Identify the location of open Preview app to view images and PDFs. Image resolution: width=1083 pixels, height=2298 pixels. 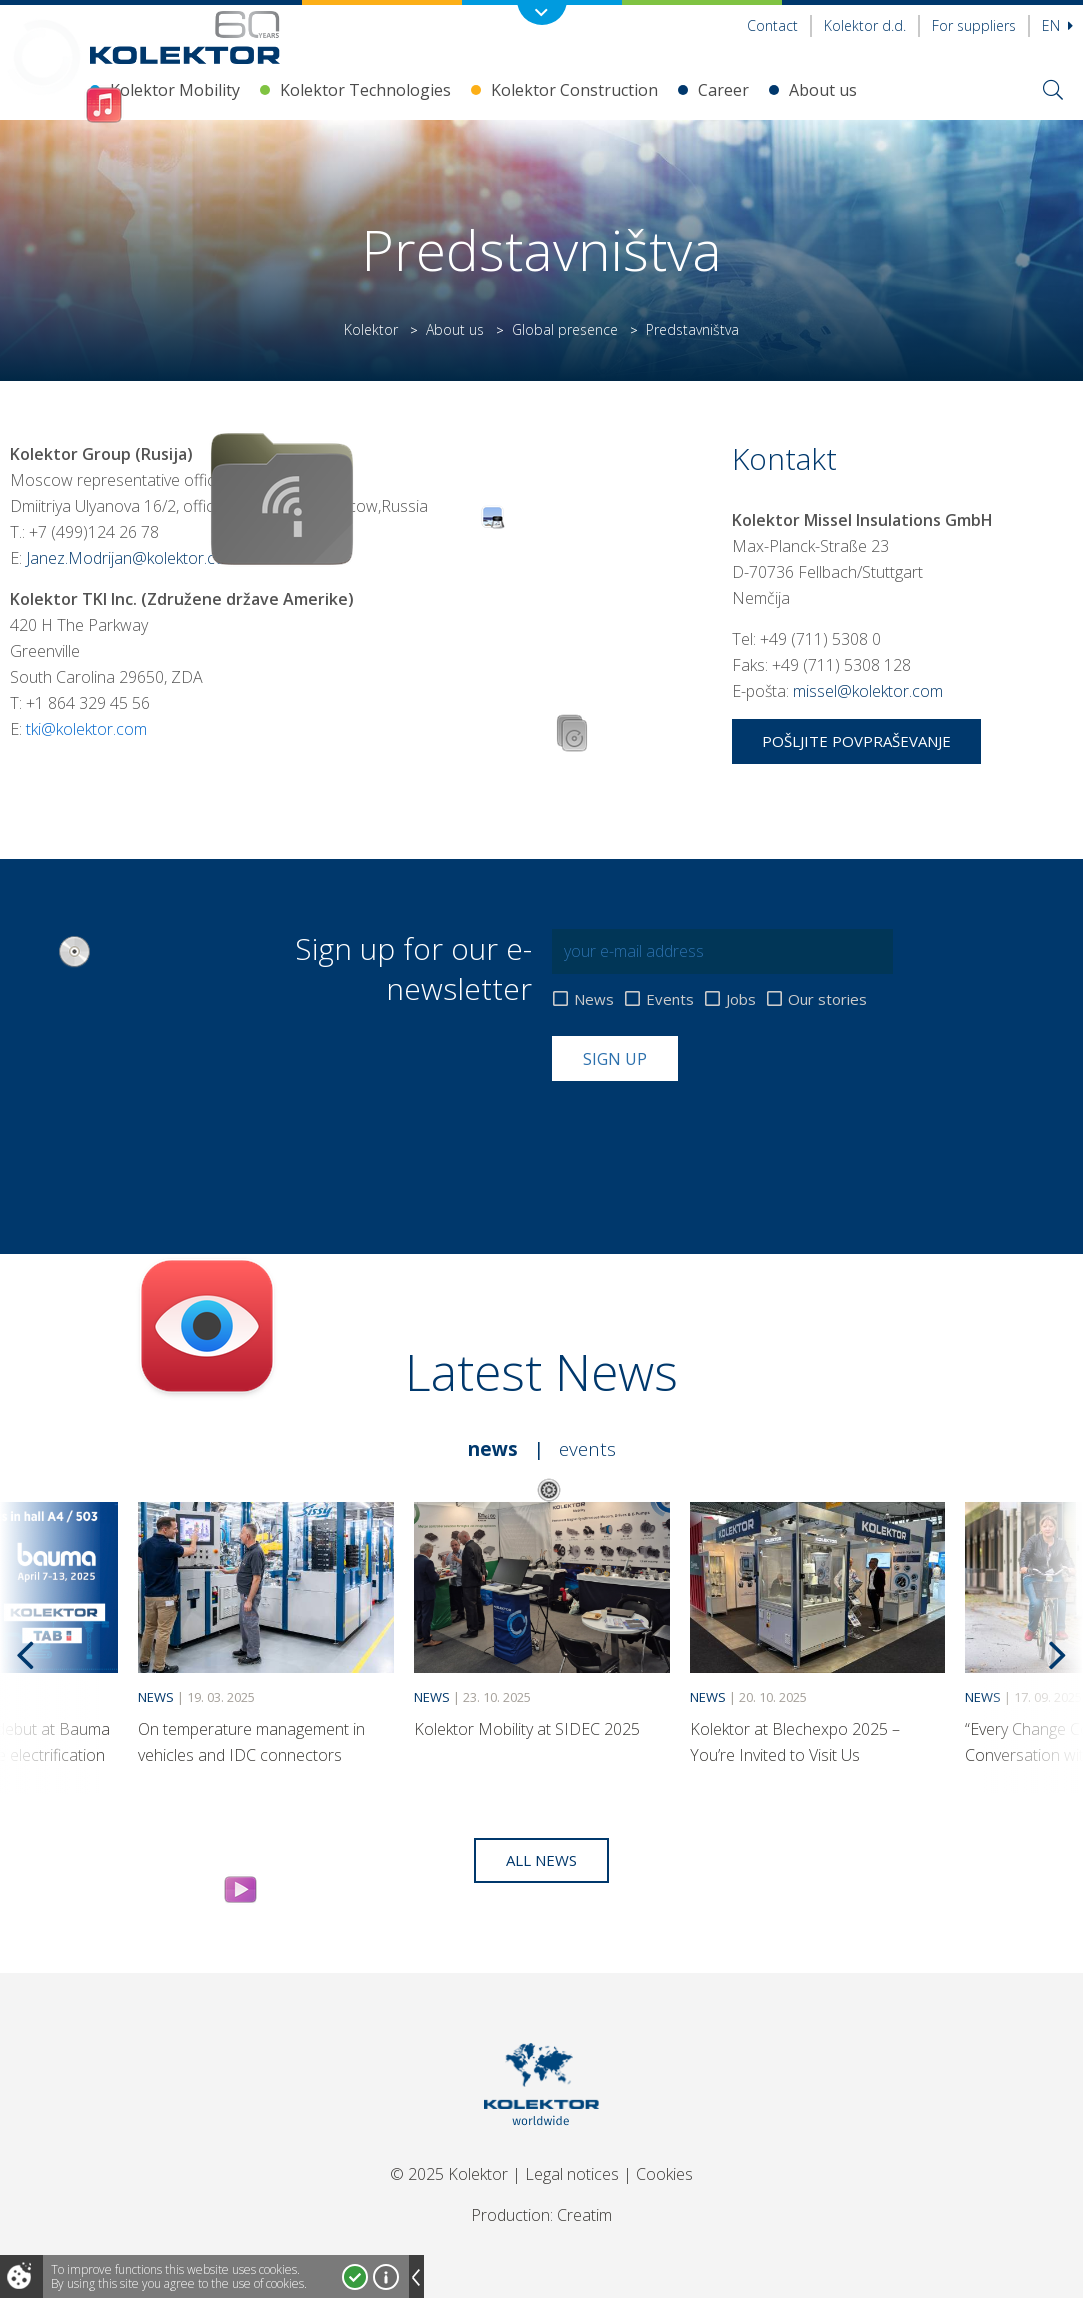
(492, 516).